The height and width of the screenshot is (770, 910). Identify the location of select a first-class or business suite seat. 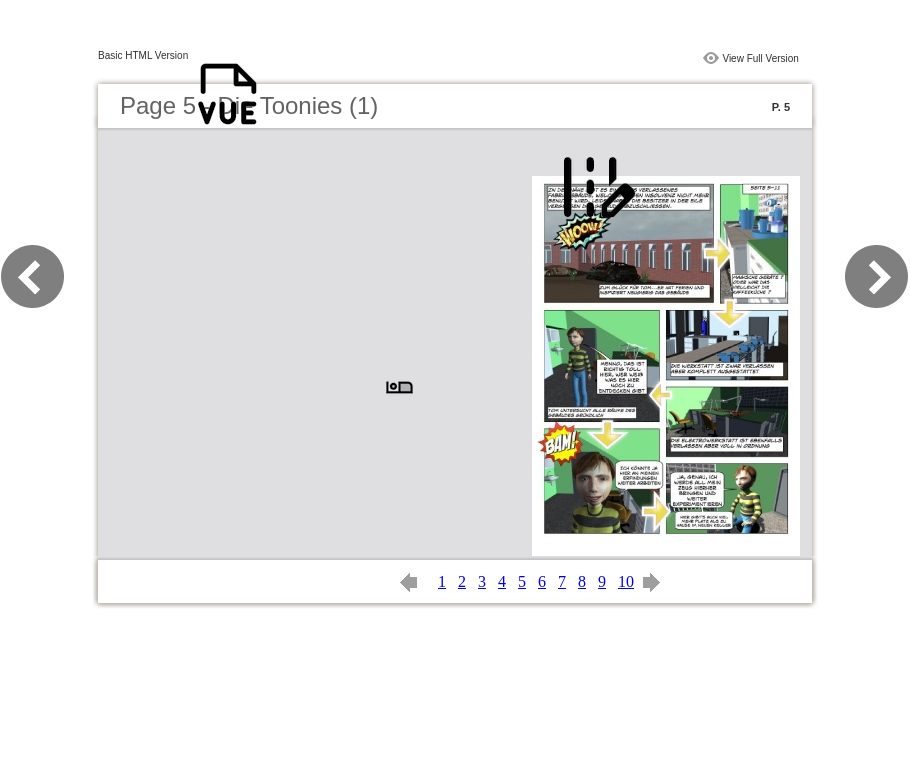
(399, 387).